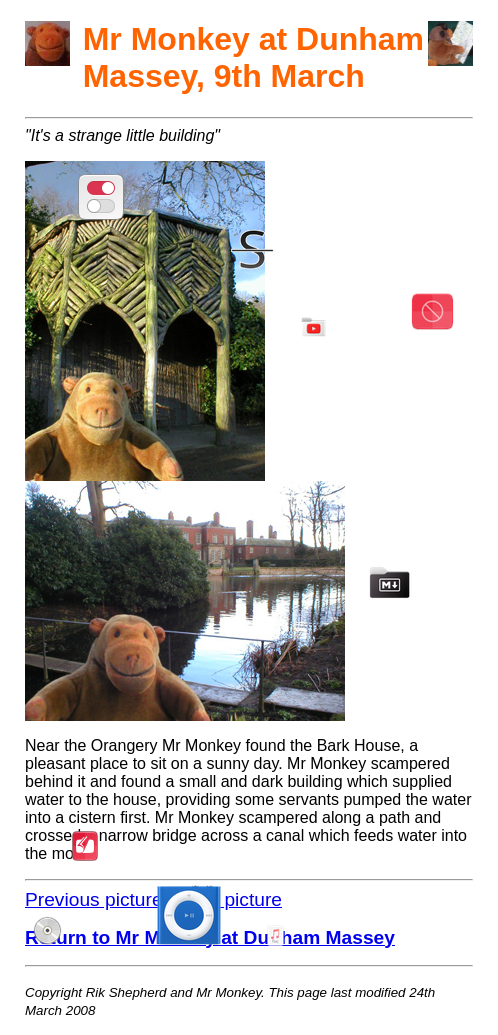  What do you see at coordinates (85, 846) in the screenshot?
I see `an eps vector file` at bounding box center [85, 846].